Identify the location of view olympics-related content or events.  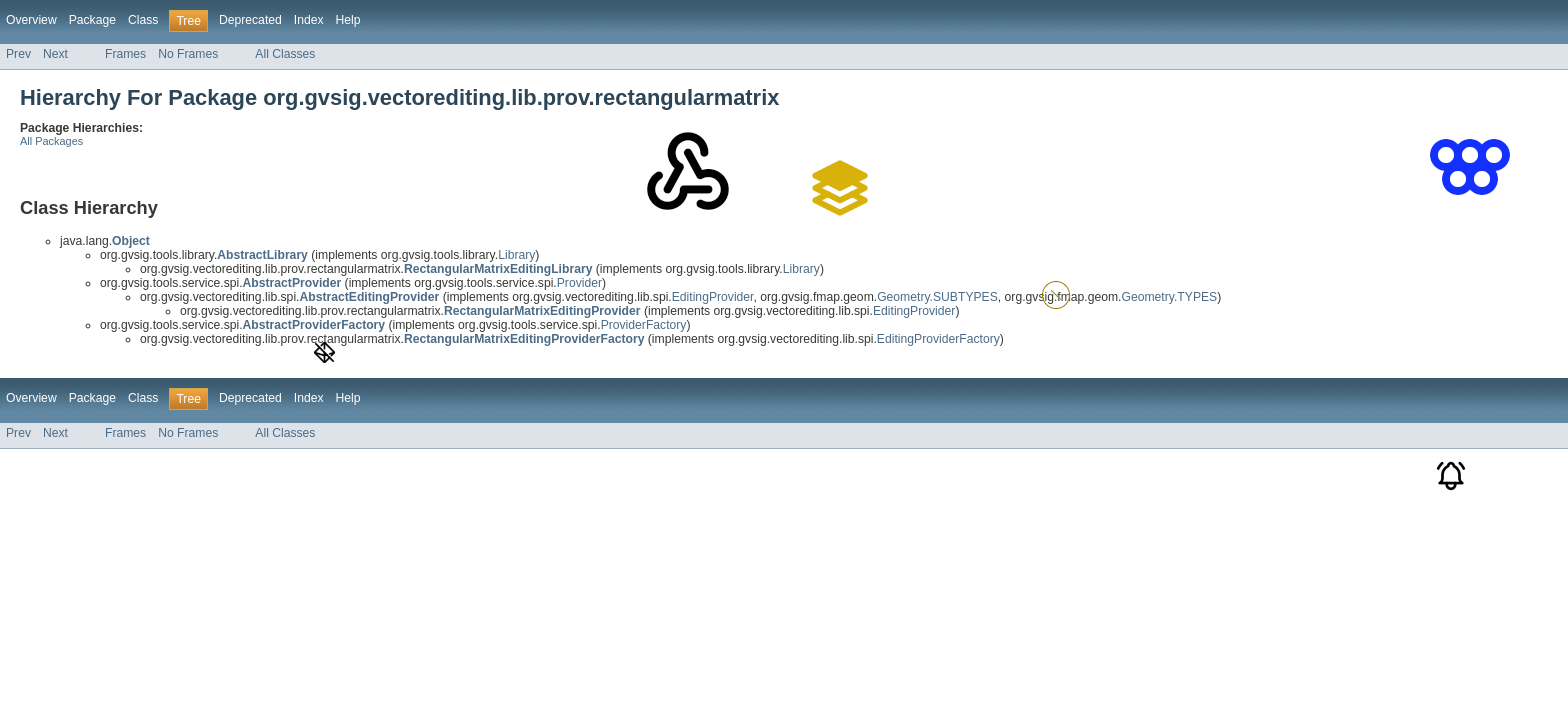
(1470, 167).